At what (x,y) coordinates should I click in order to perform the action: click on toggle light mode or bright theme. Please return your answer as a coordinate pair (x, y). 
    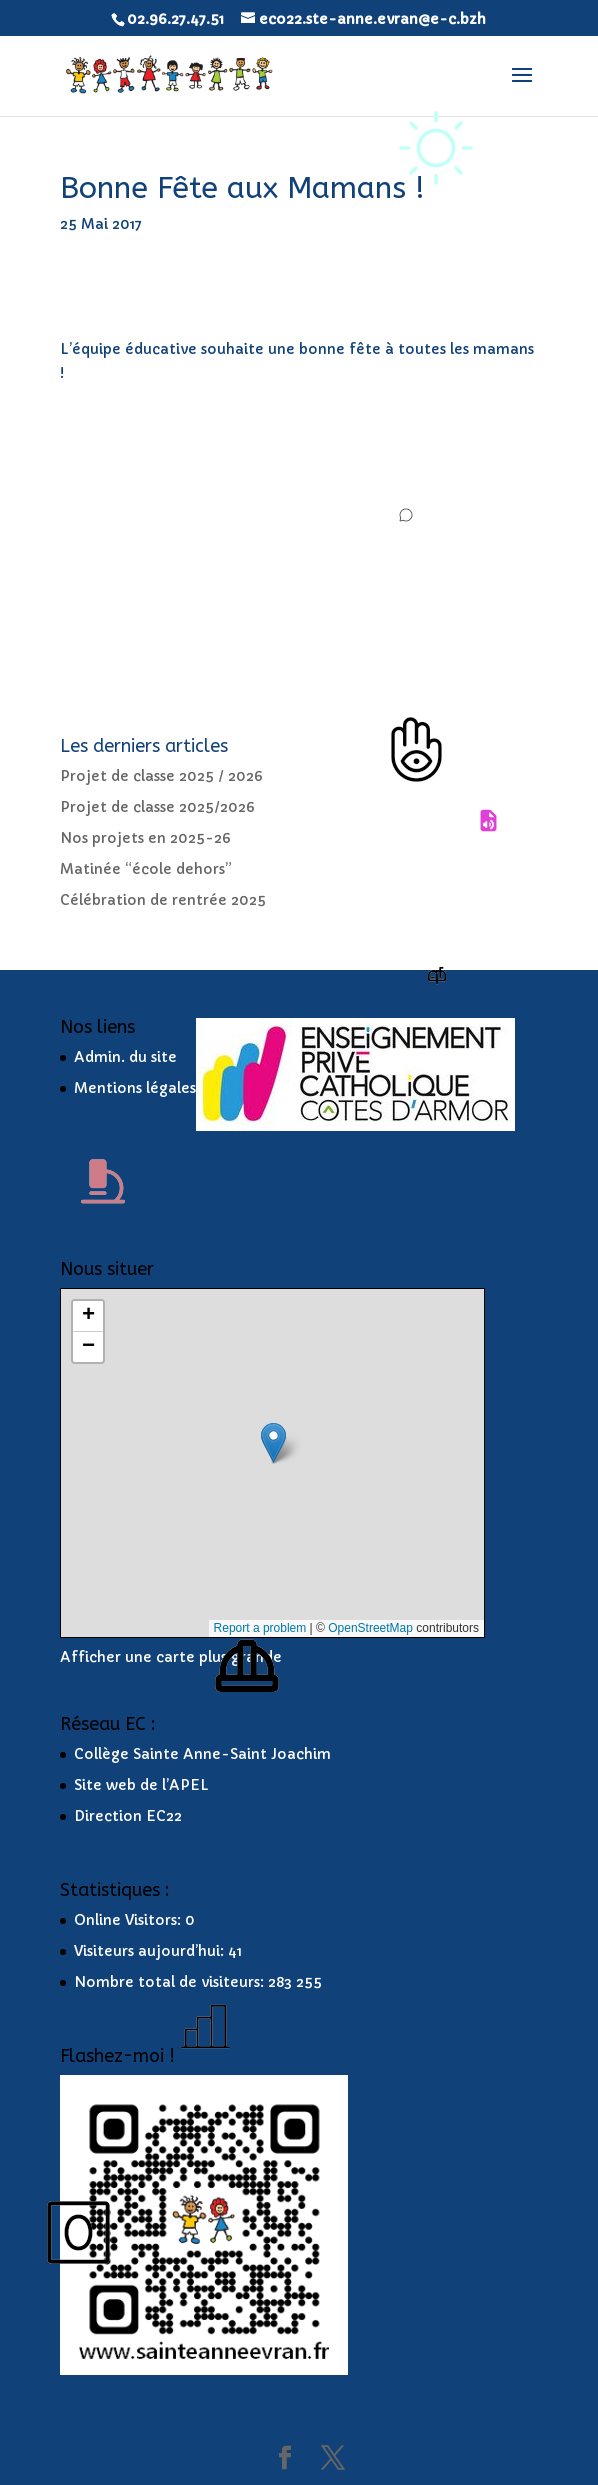
    Looking at the image, I should click on (436, 148).